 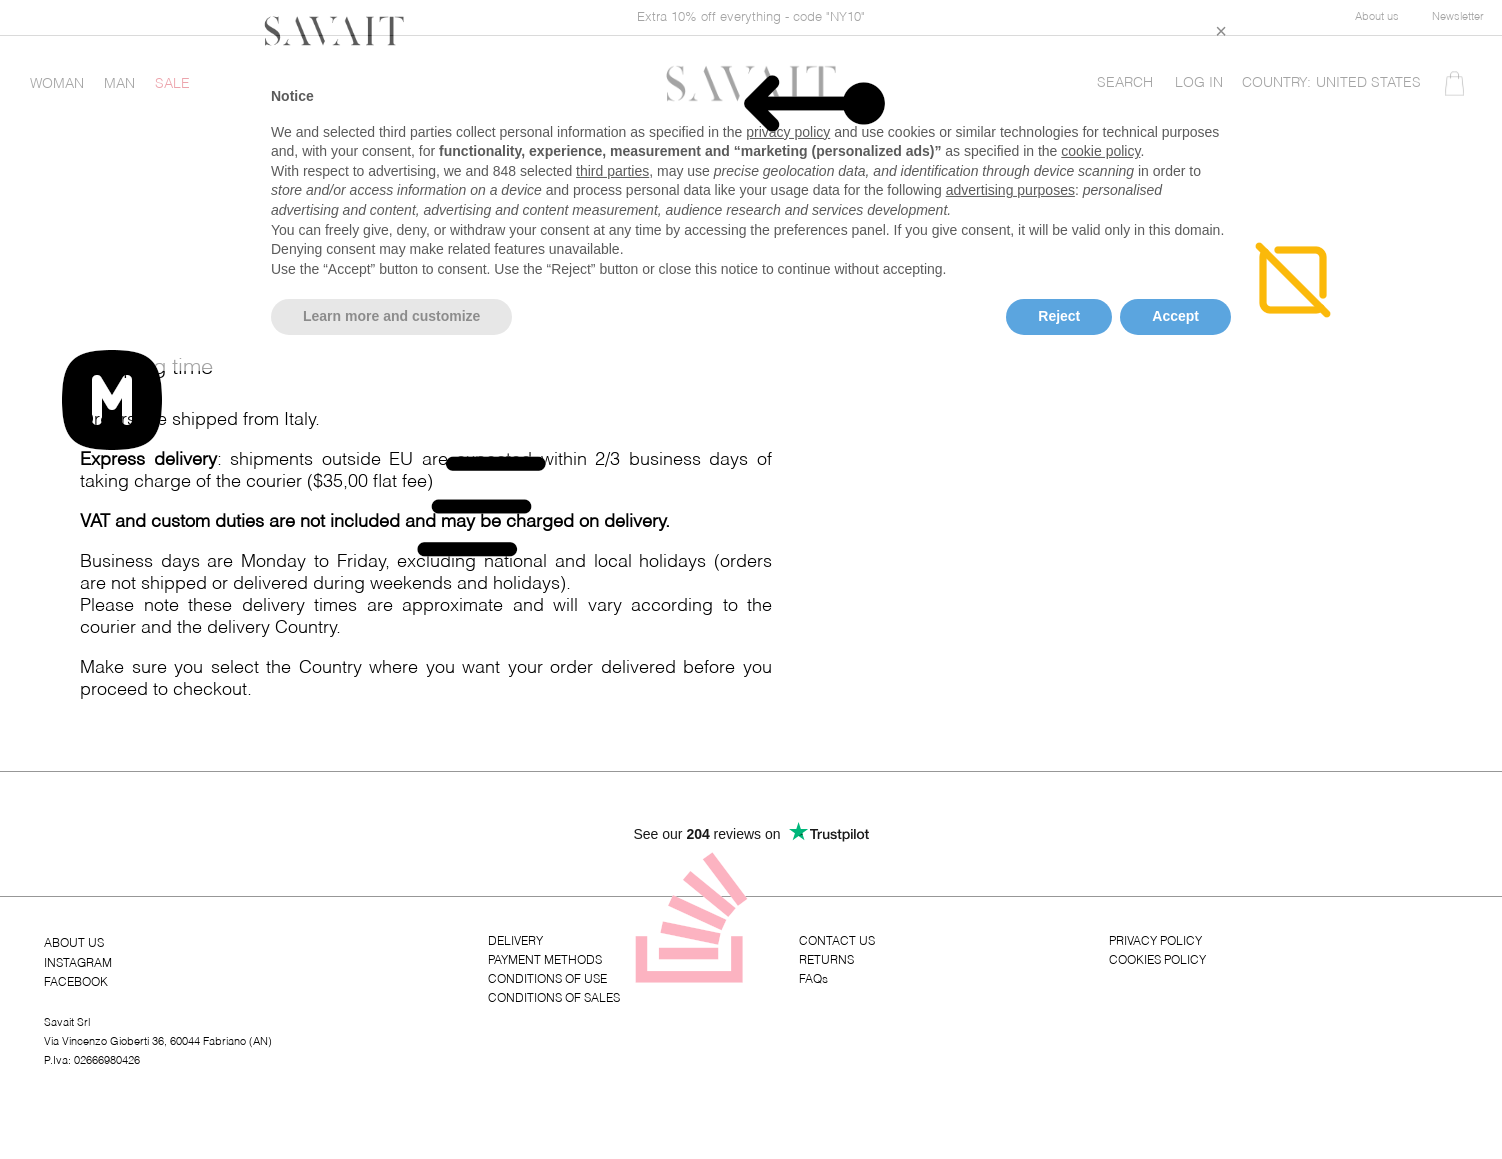 I want to click on access menu or main navigation, so click(x=112, y=400).